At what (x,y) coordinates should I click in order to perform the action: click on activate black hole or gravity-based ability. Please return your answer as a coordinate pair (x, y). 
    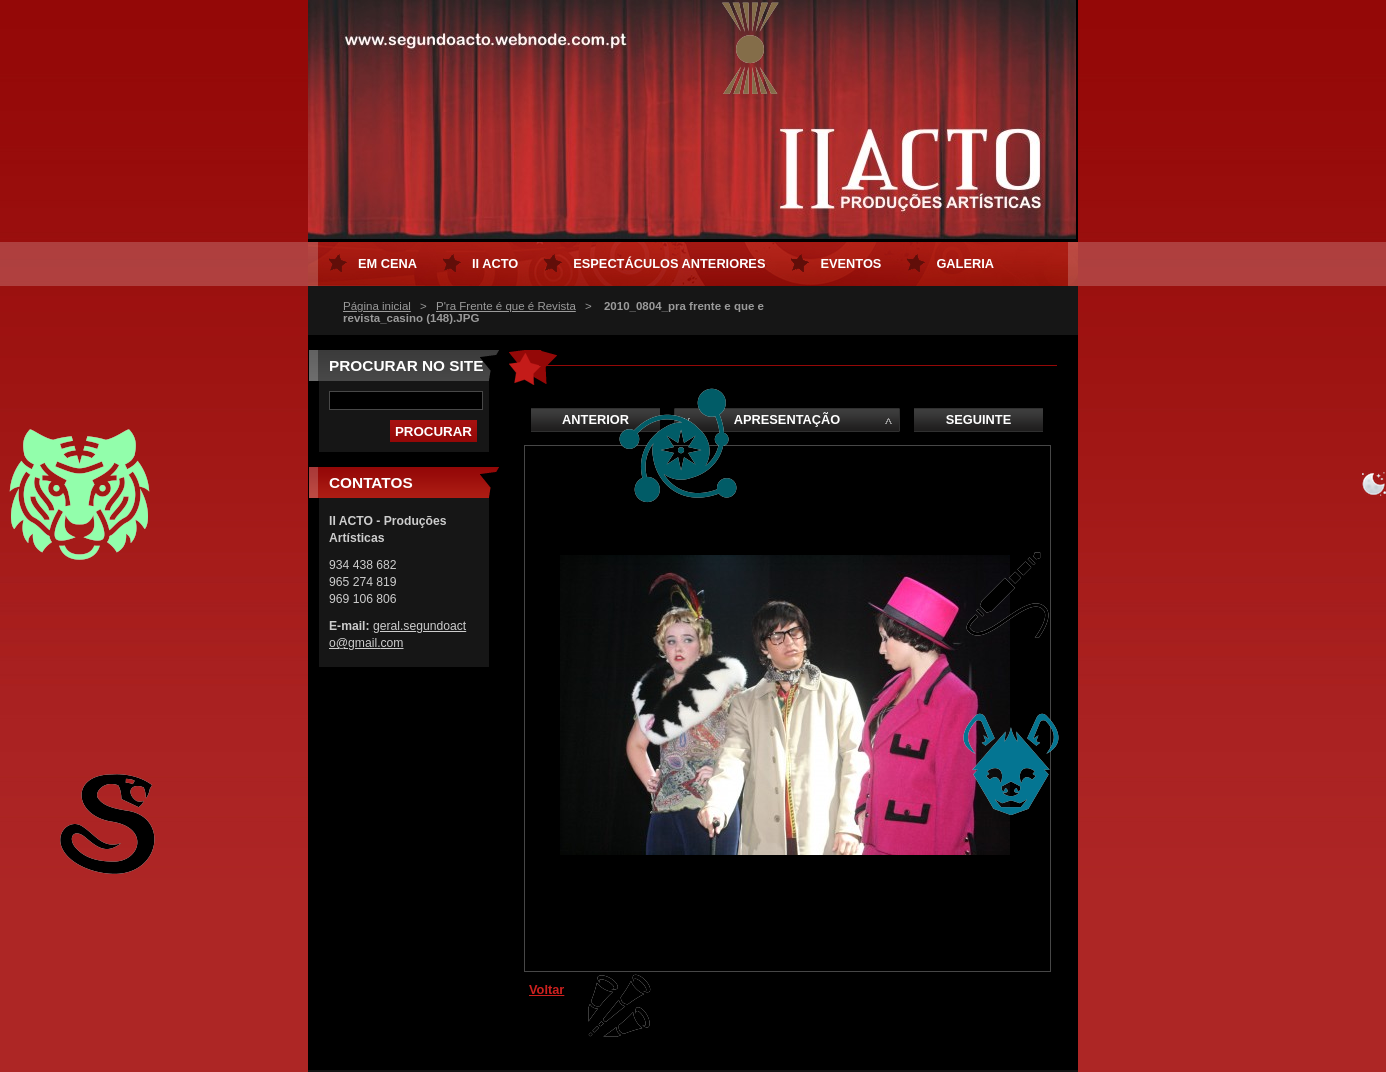
    Looking at the image, I should click on (678, 447).